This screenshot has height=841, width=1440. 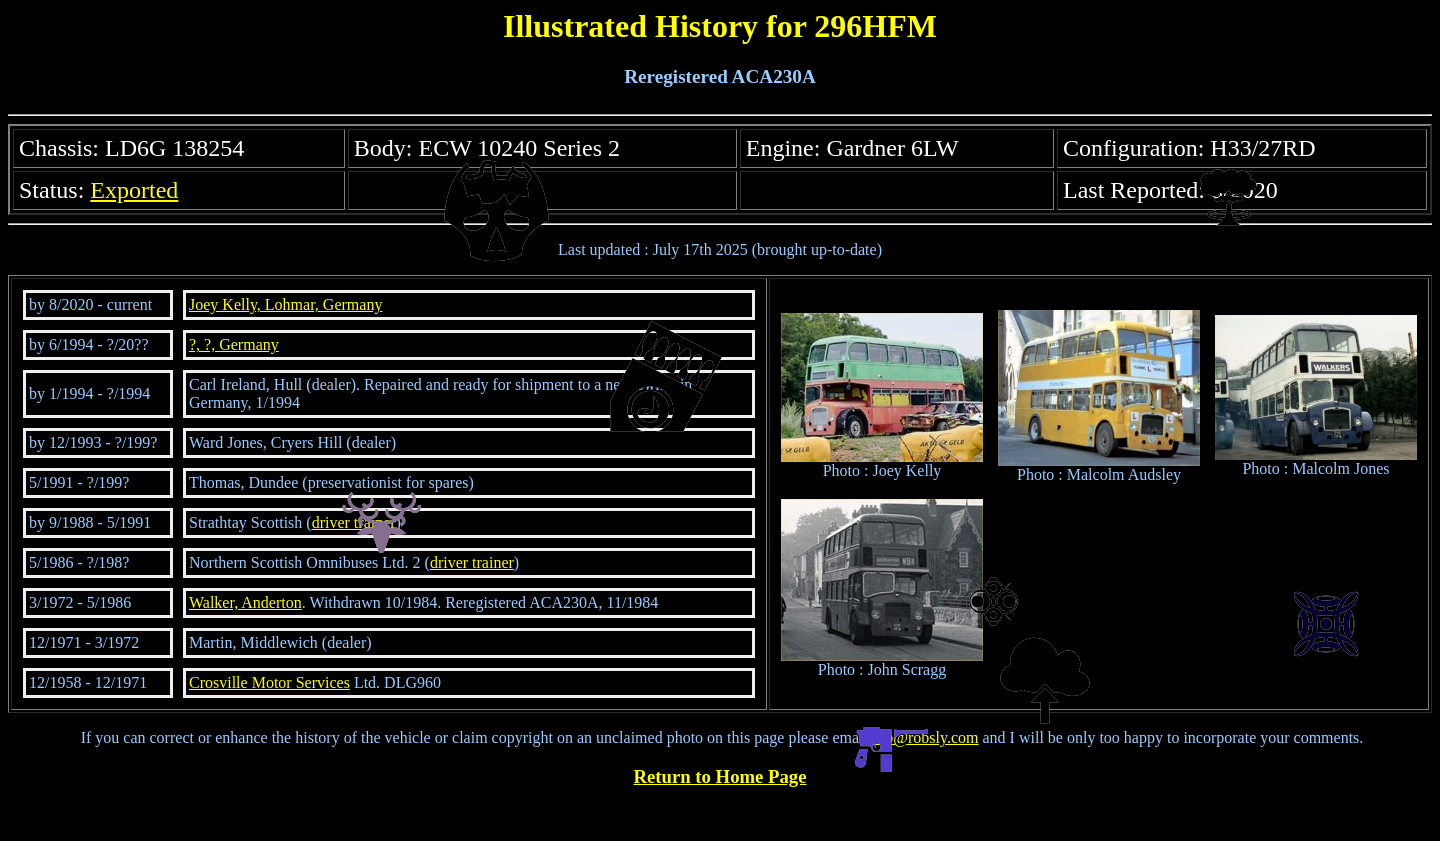 I want to click on decorative abstract shape or pattern element, so click(x=993, y=601).